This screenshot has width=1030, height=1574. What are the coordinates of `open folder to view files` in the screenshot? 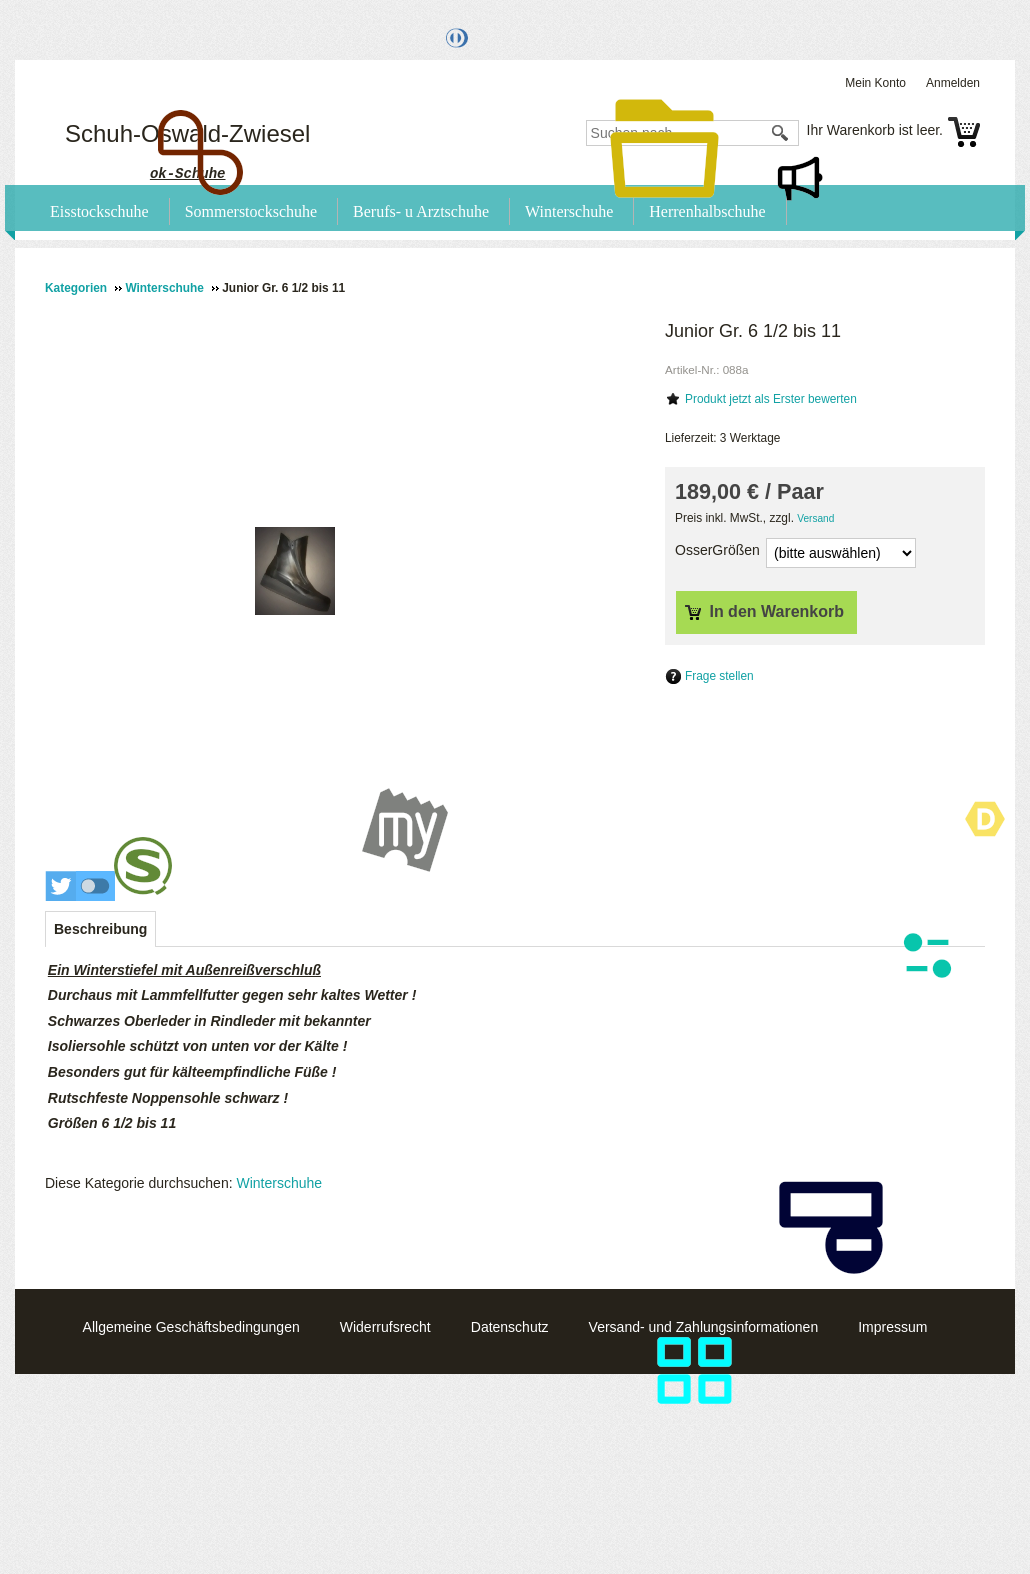 It's located at (664, 148).